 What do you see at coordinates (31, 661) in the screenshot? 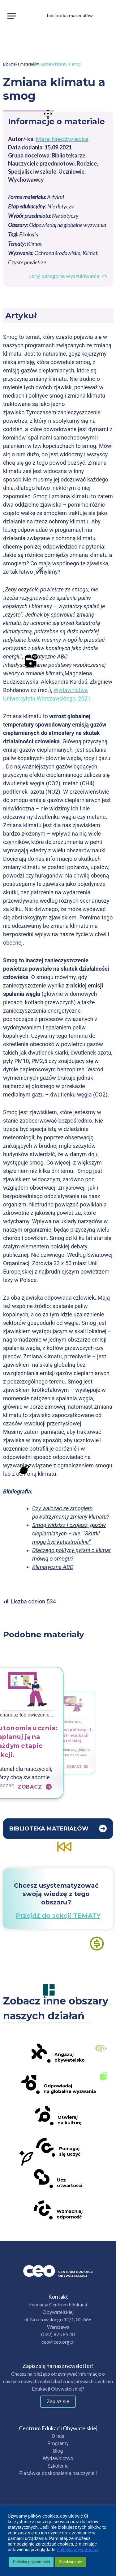
I see `indicates wifi is available on this train` at bounding box center [31, 661].